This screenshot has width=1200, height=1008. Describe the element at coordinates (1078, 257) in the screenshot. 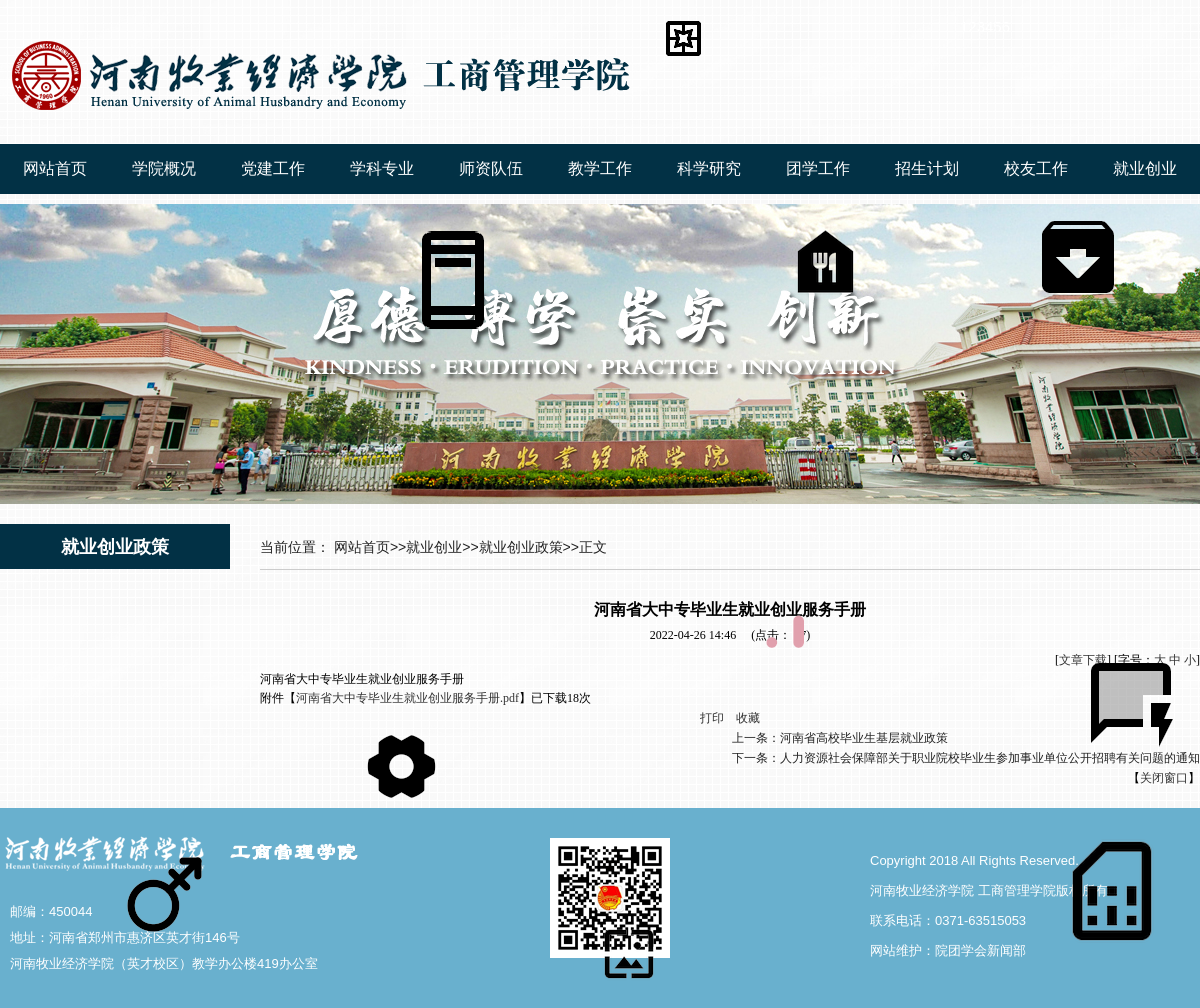

I see `archive selected items` at that location.